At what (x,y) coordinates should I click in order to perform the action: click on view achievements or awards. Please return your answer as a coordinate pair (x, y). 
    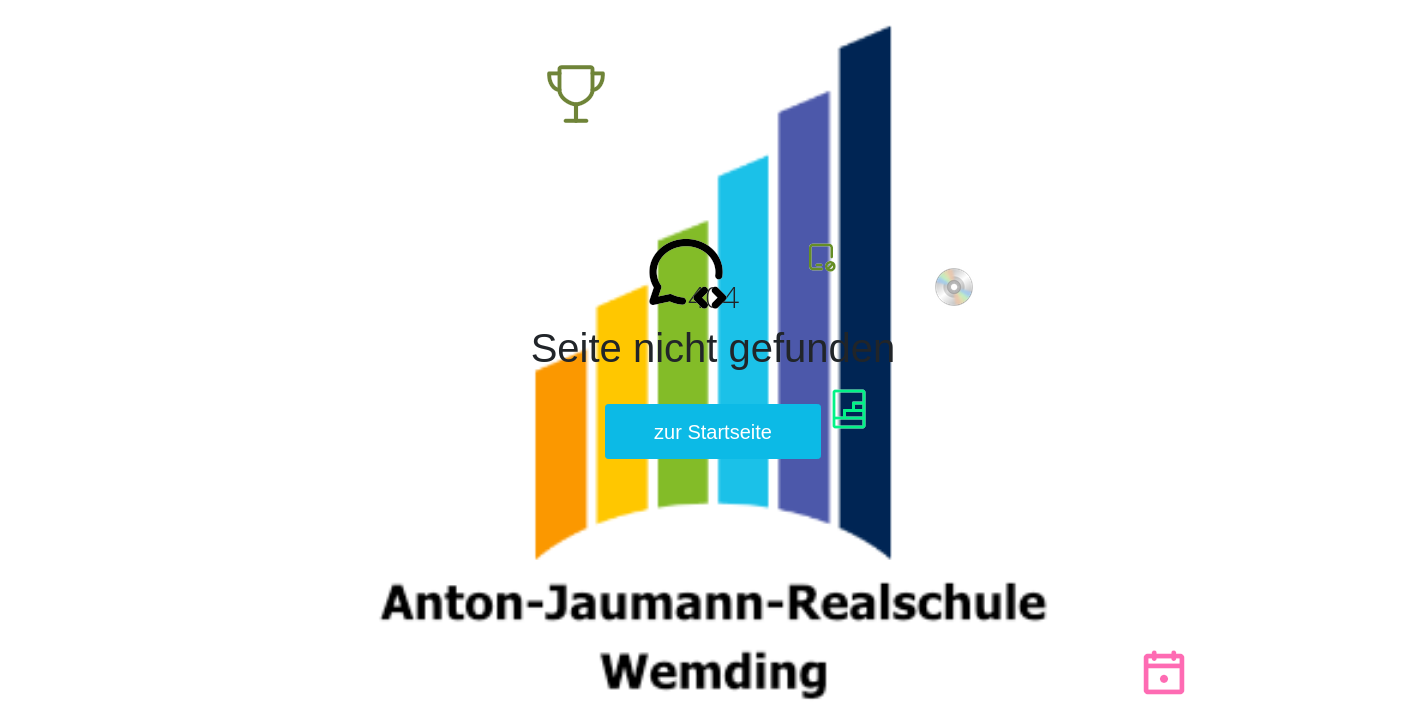
    Looking at the image, I should click on (576, 94).